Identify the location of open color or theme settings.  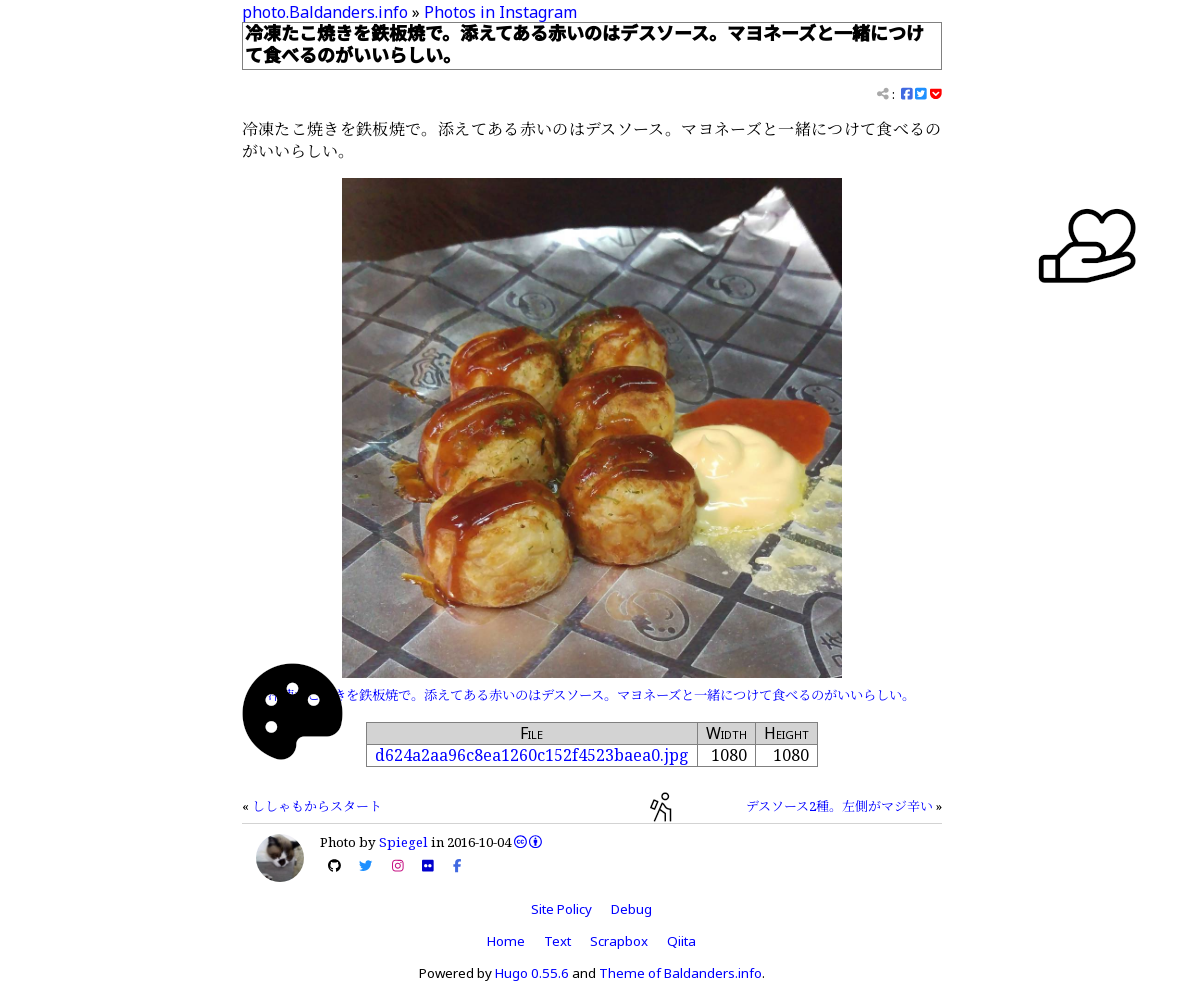
(292, 713).